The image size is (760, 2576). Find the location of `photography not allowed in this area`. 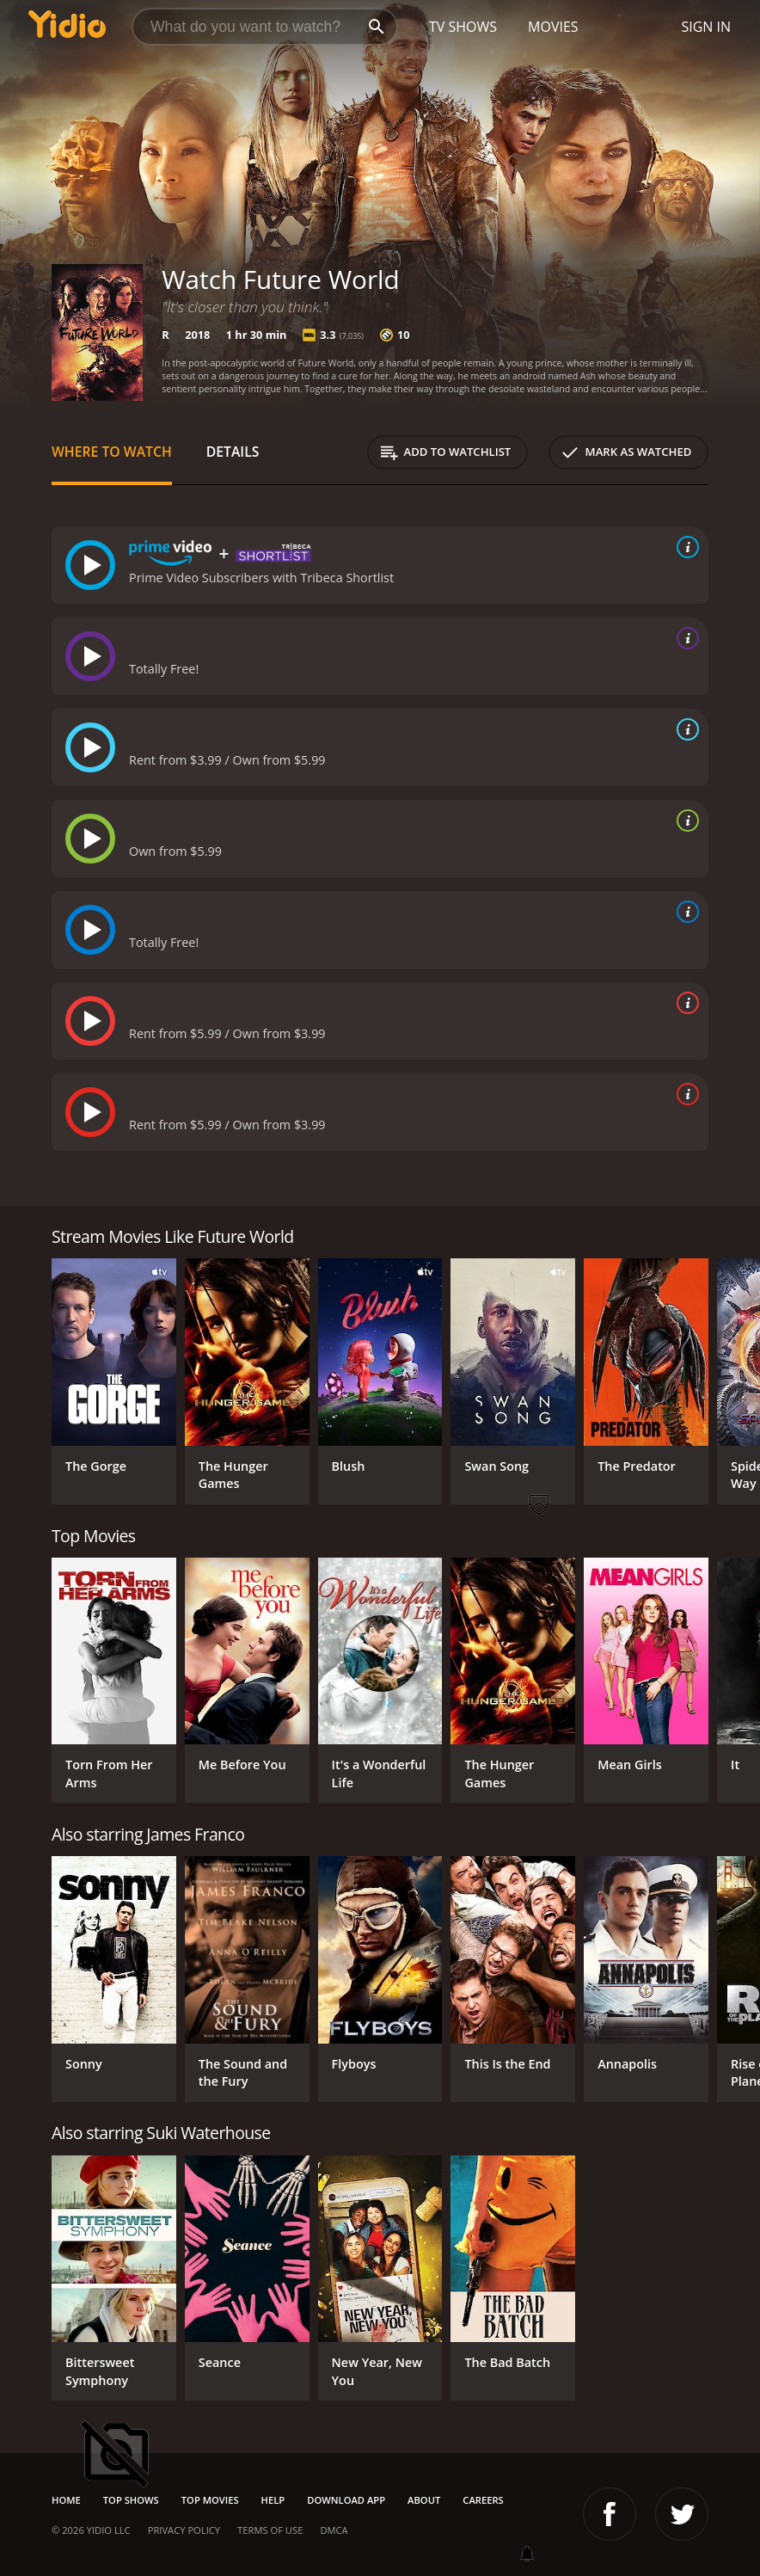

photography not allowed in this area is located at coordinates (116, 2451).